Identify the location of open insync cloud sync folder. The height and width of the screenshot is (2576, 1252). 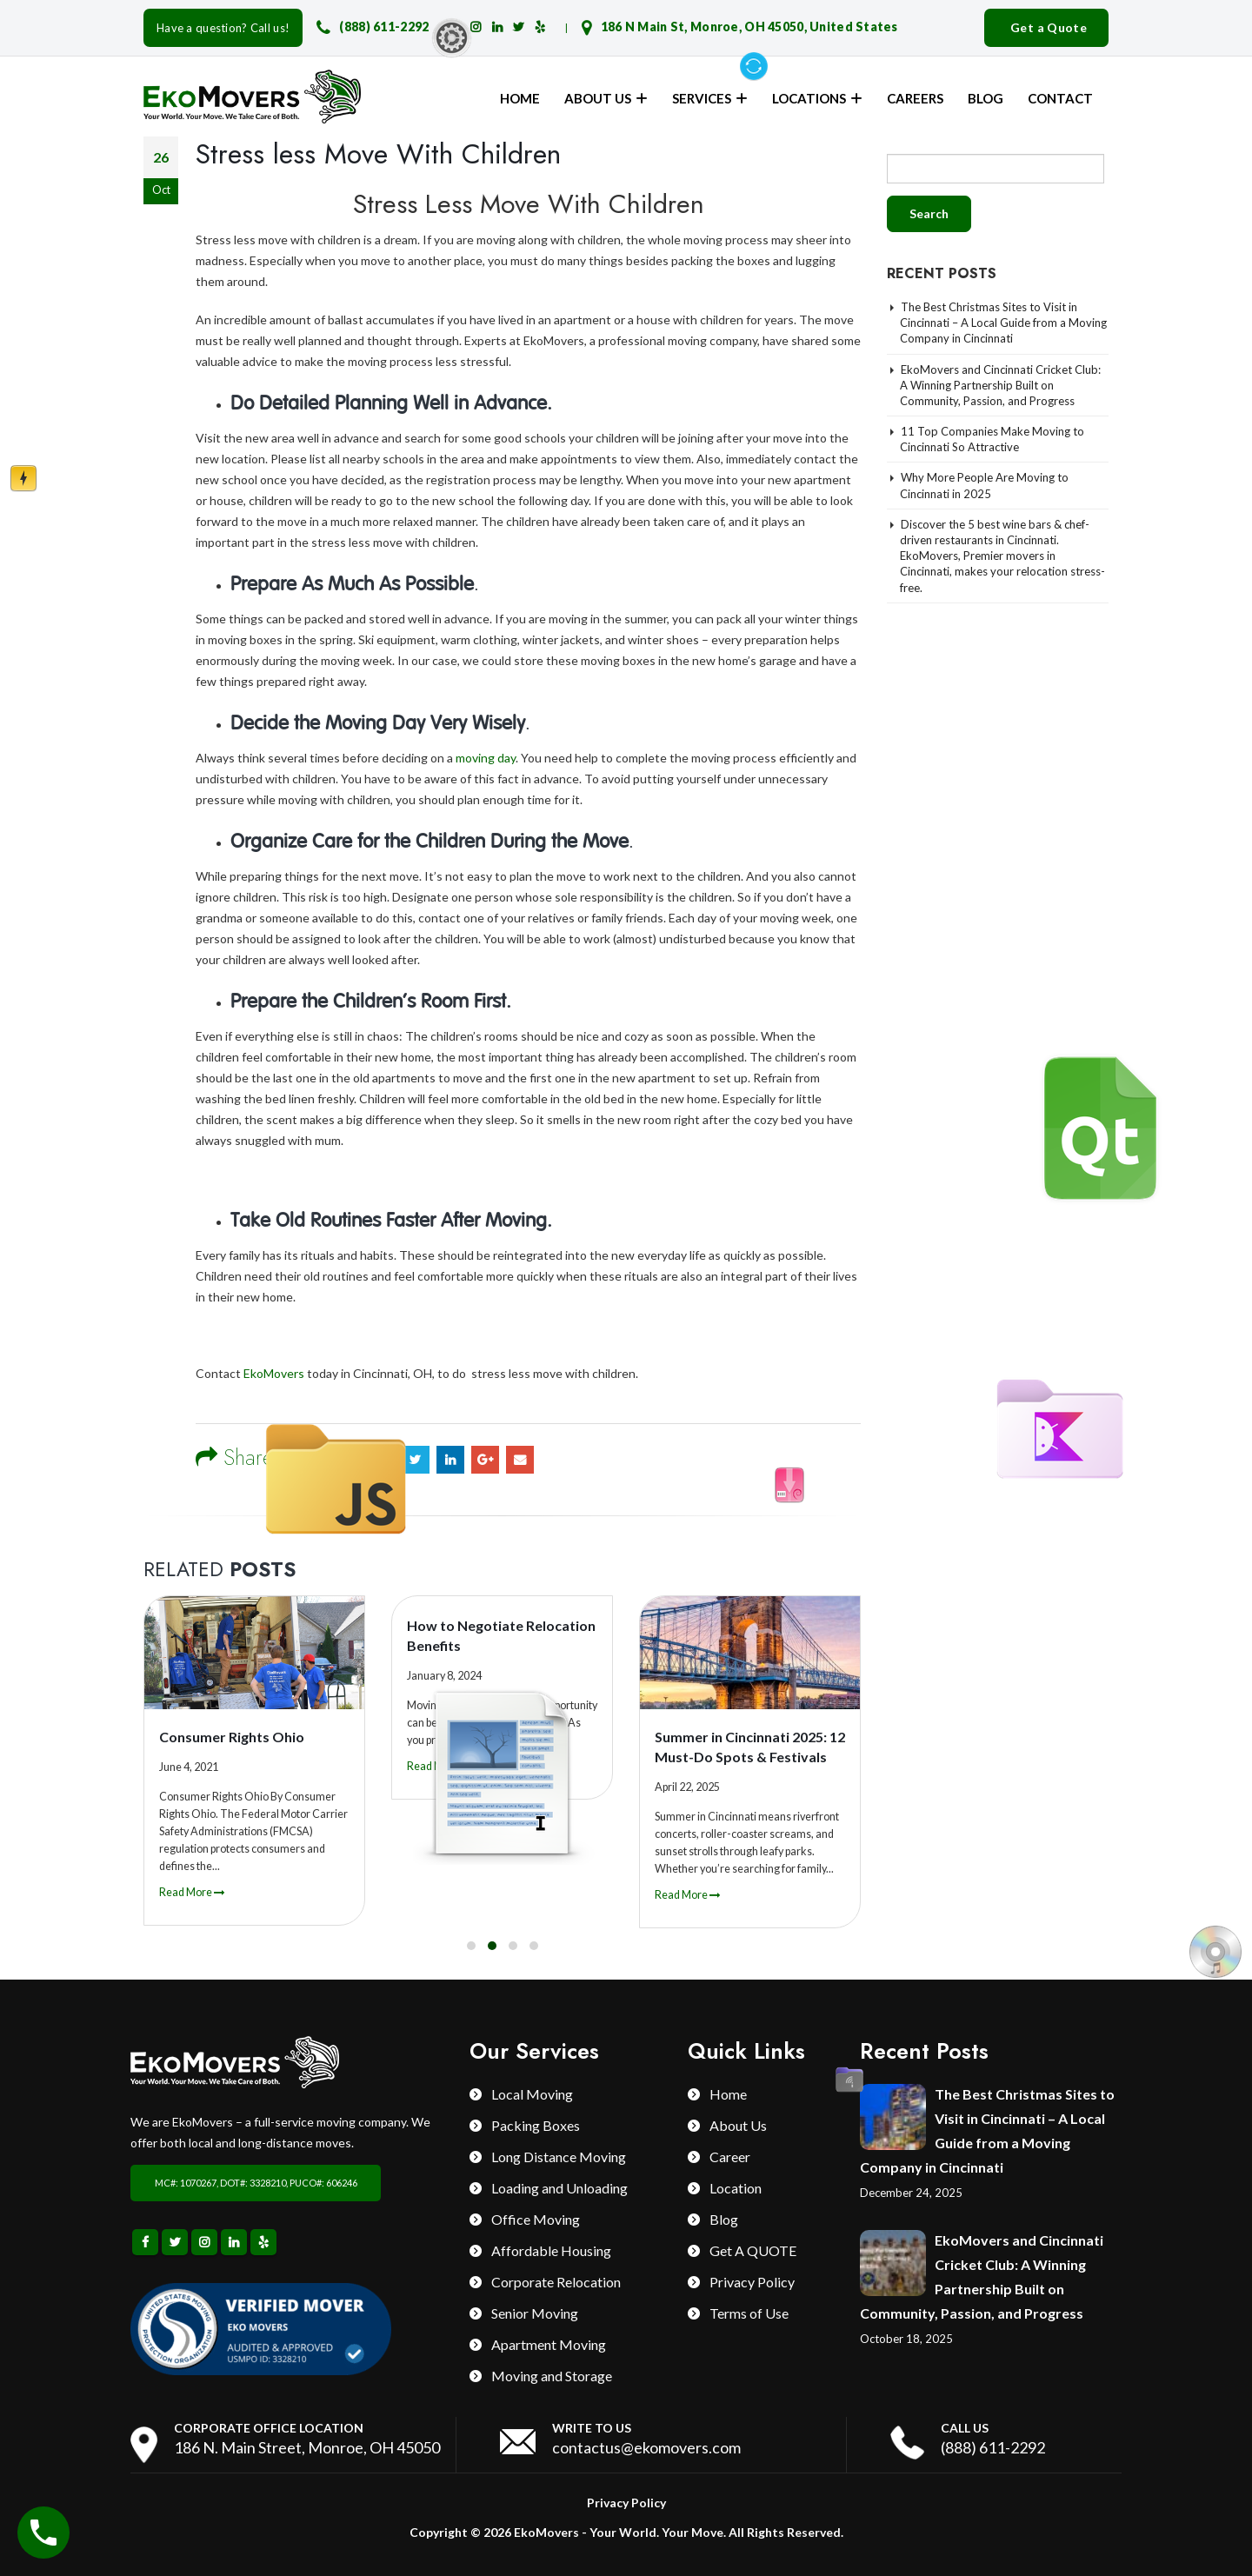
(849, 2080).